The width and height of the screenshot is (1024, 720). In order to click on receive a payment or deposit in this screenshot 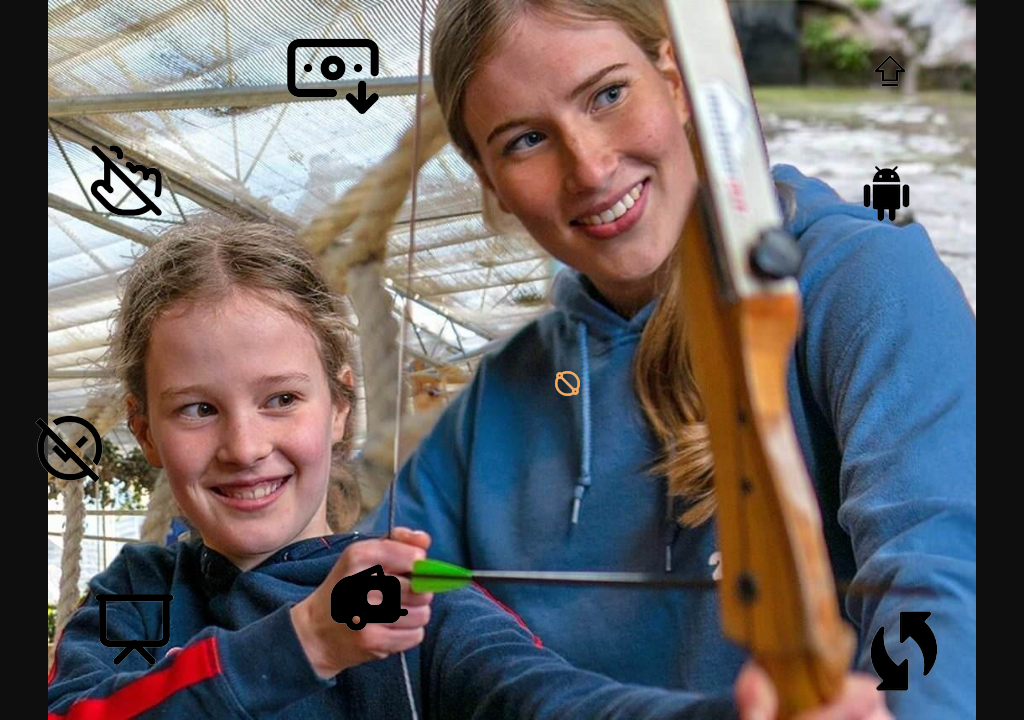, I will do `click(333, 68)`.